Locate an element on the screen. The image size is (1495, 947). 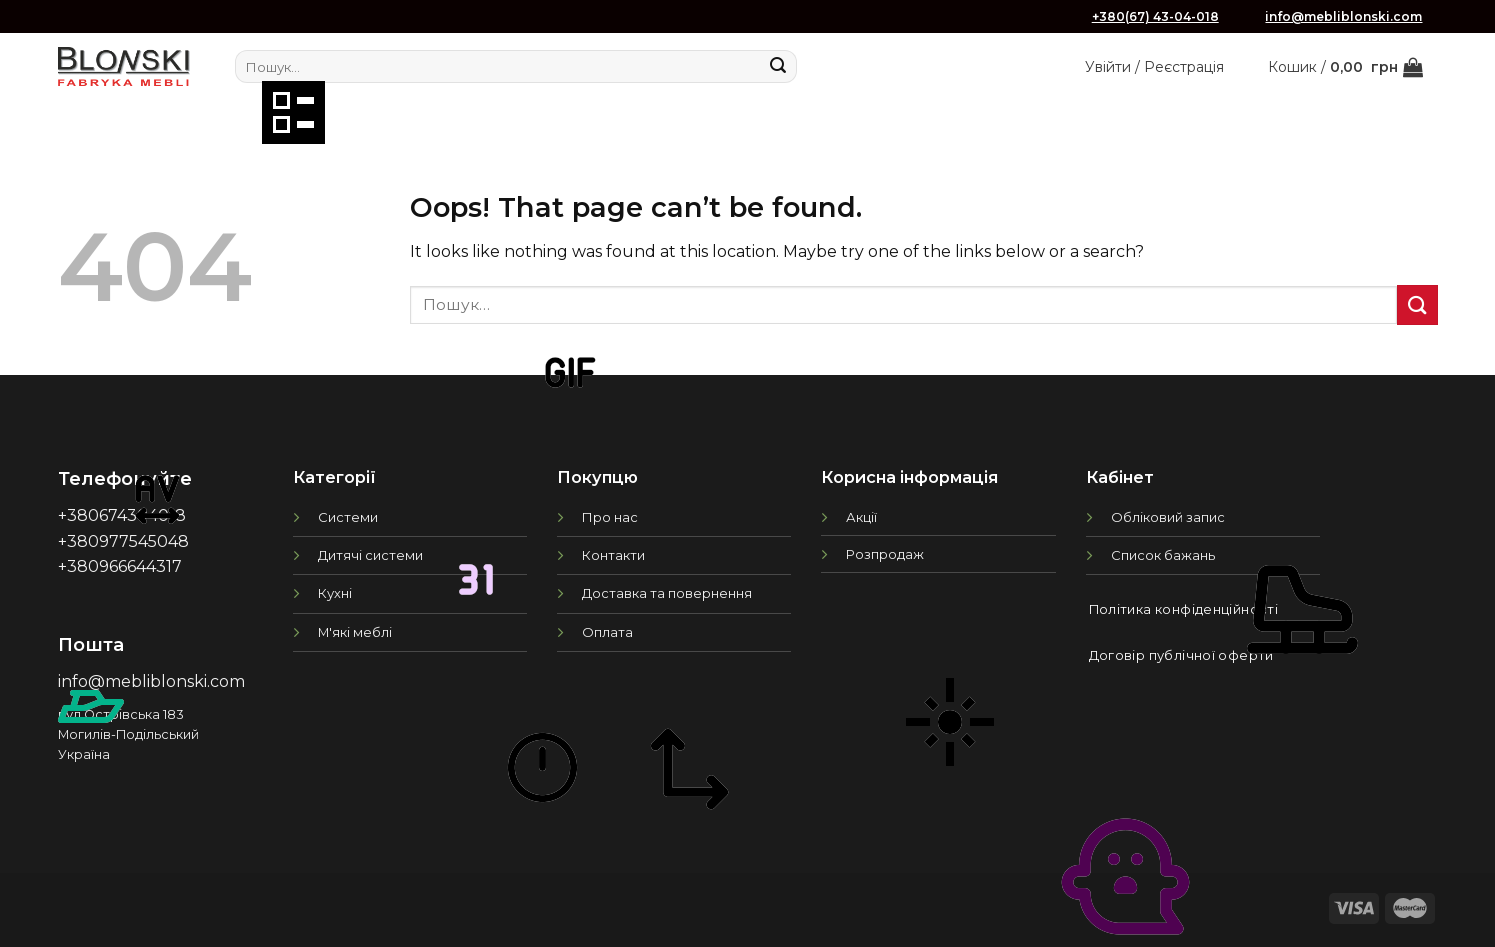
insert a GIF into your message is located at coordinates (569, 372).